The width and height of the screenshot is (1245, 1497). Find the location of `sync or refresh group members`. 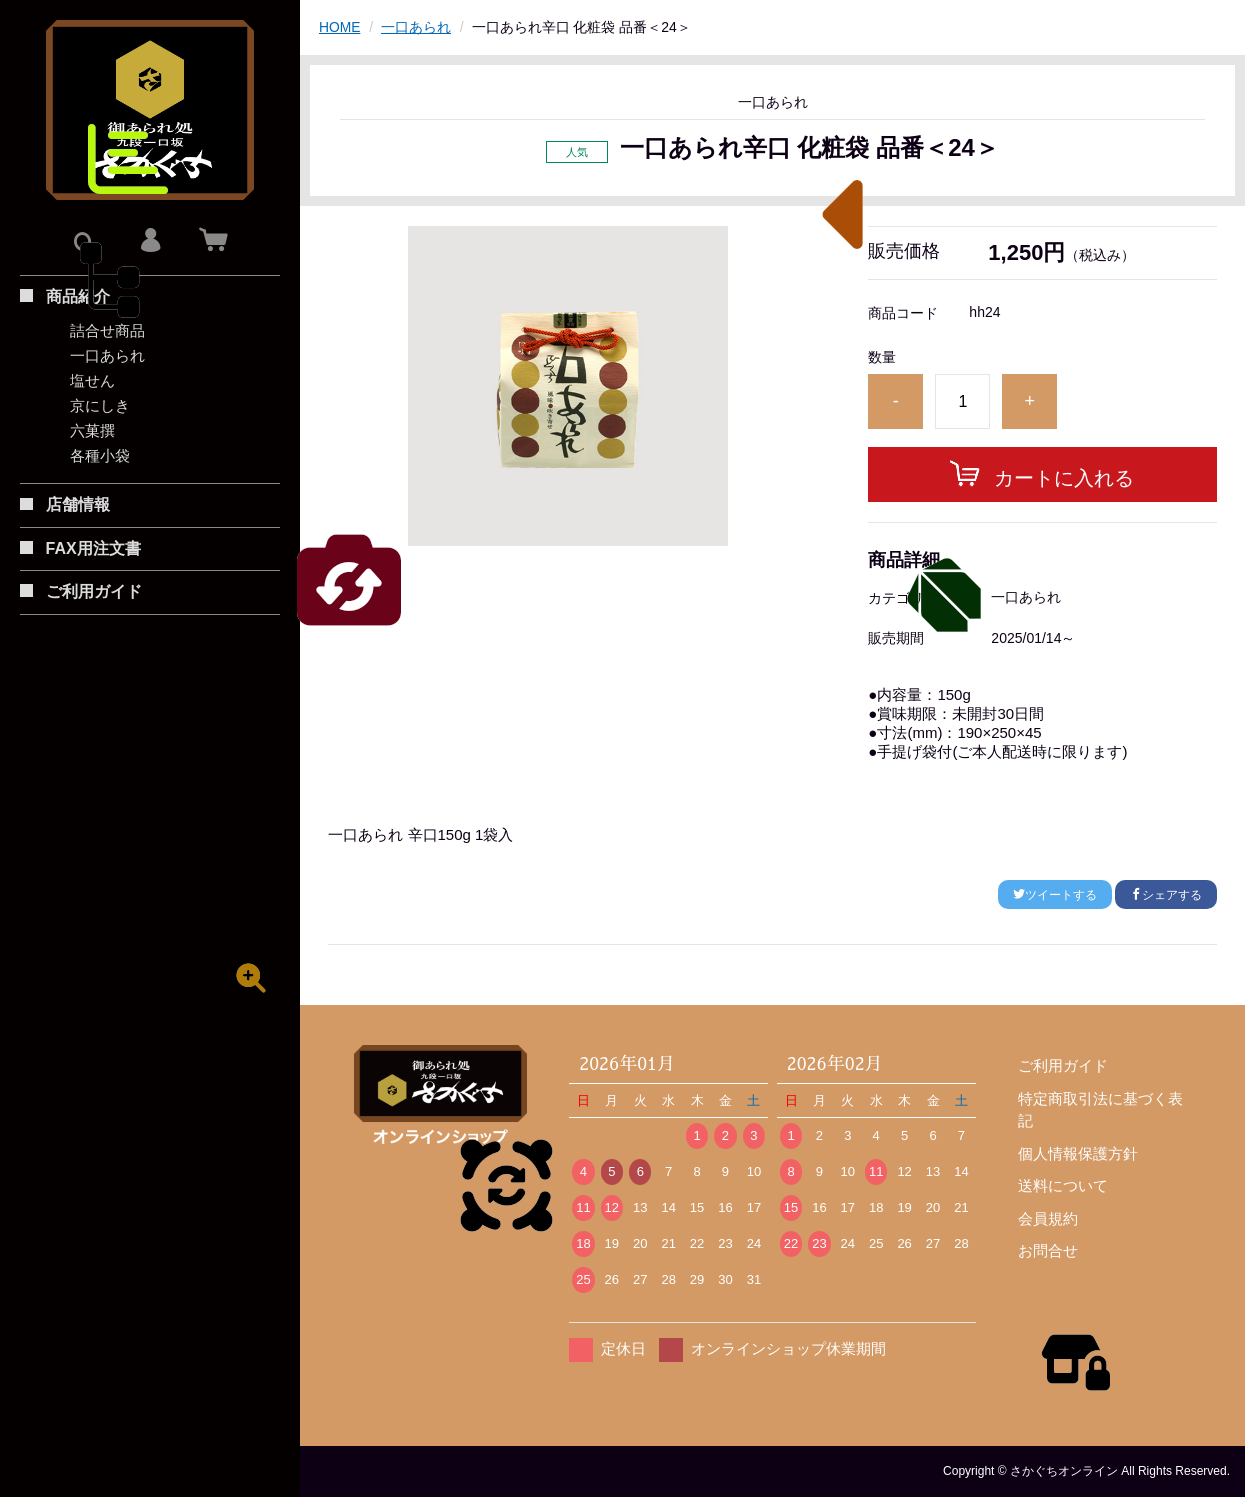

sync or refresh group members is located at coordinates (506, 1185).